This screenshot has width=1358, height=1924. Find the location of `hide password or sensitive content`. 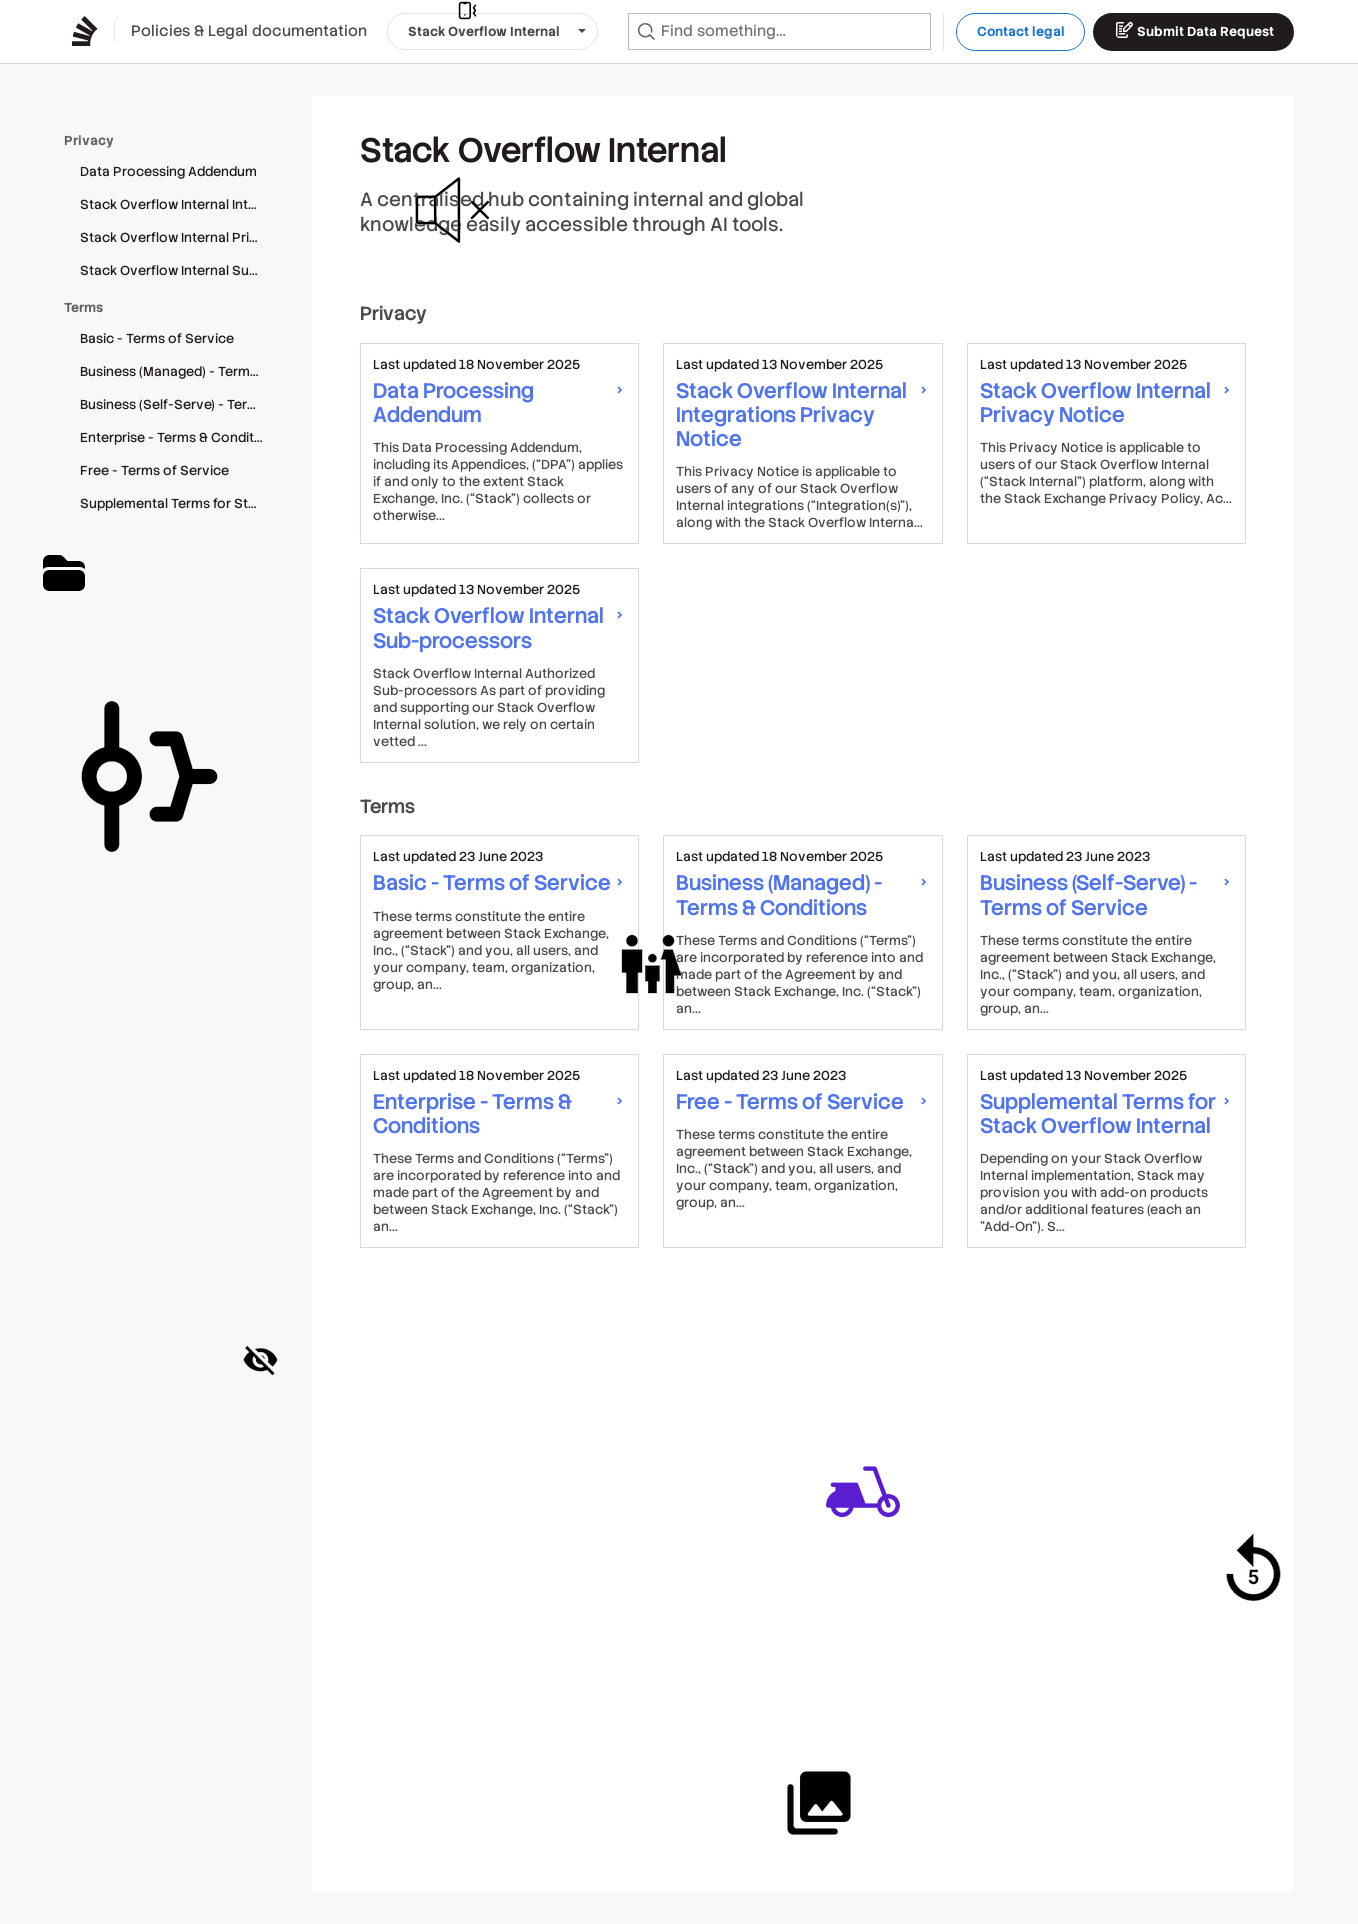

hide password or sensitive content is located at coordinates (260, 1360).